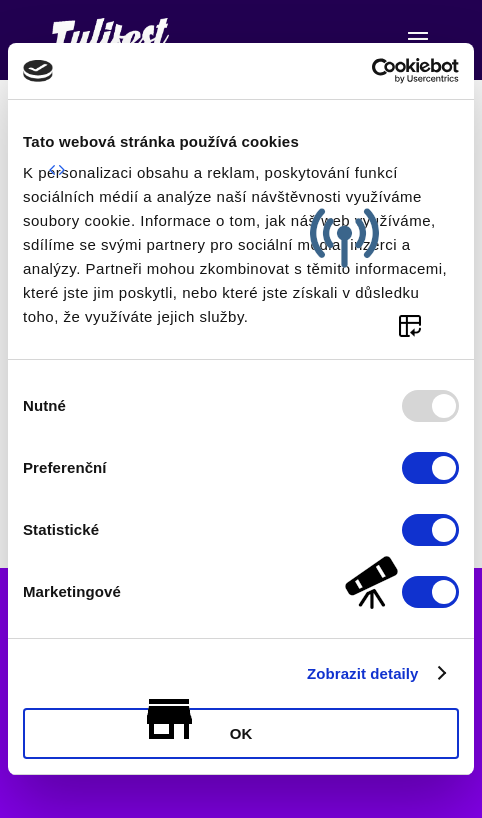  What do you see at coordinates (410, 326) in the screenshot?
I see `pivot table column in spreadsheet view` at bounding box center [410, 326].